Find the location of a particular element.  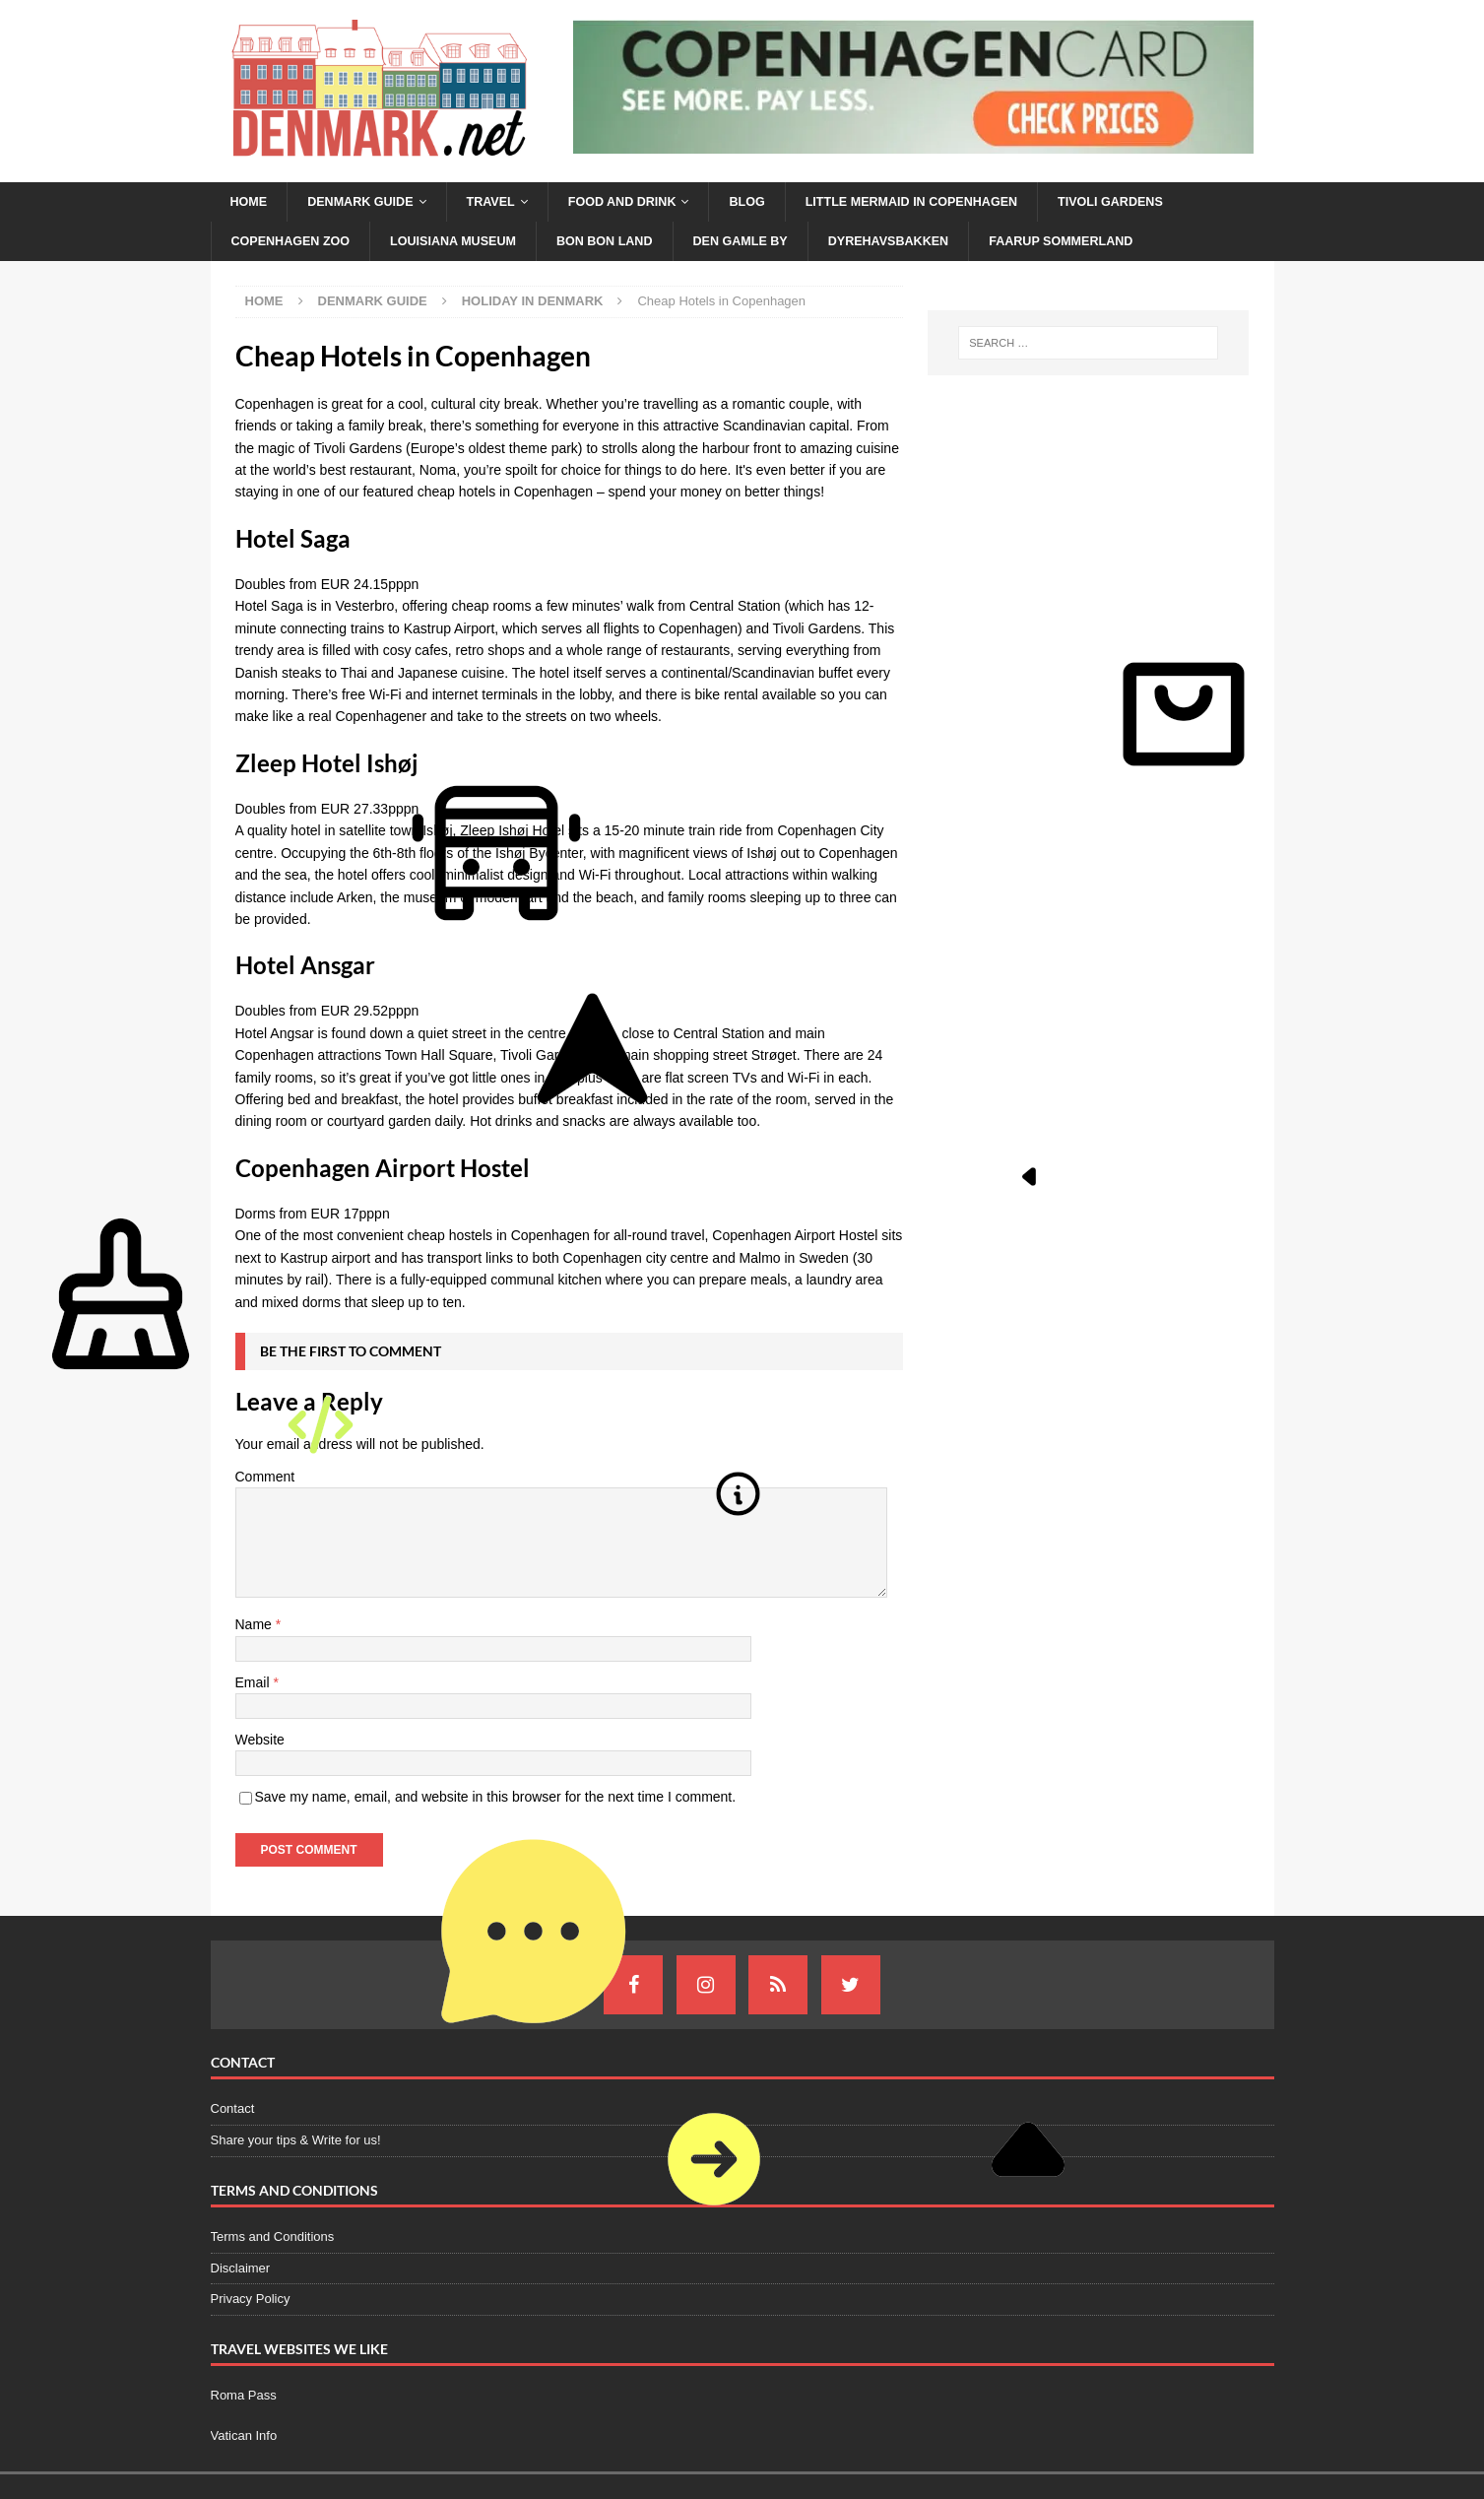

view public transit options is located at coordinates (496, 853).